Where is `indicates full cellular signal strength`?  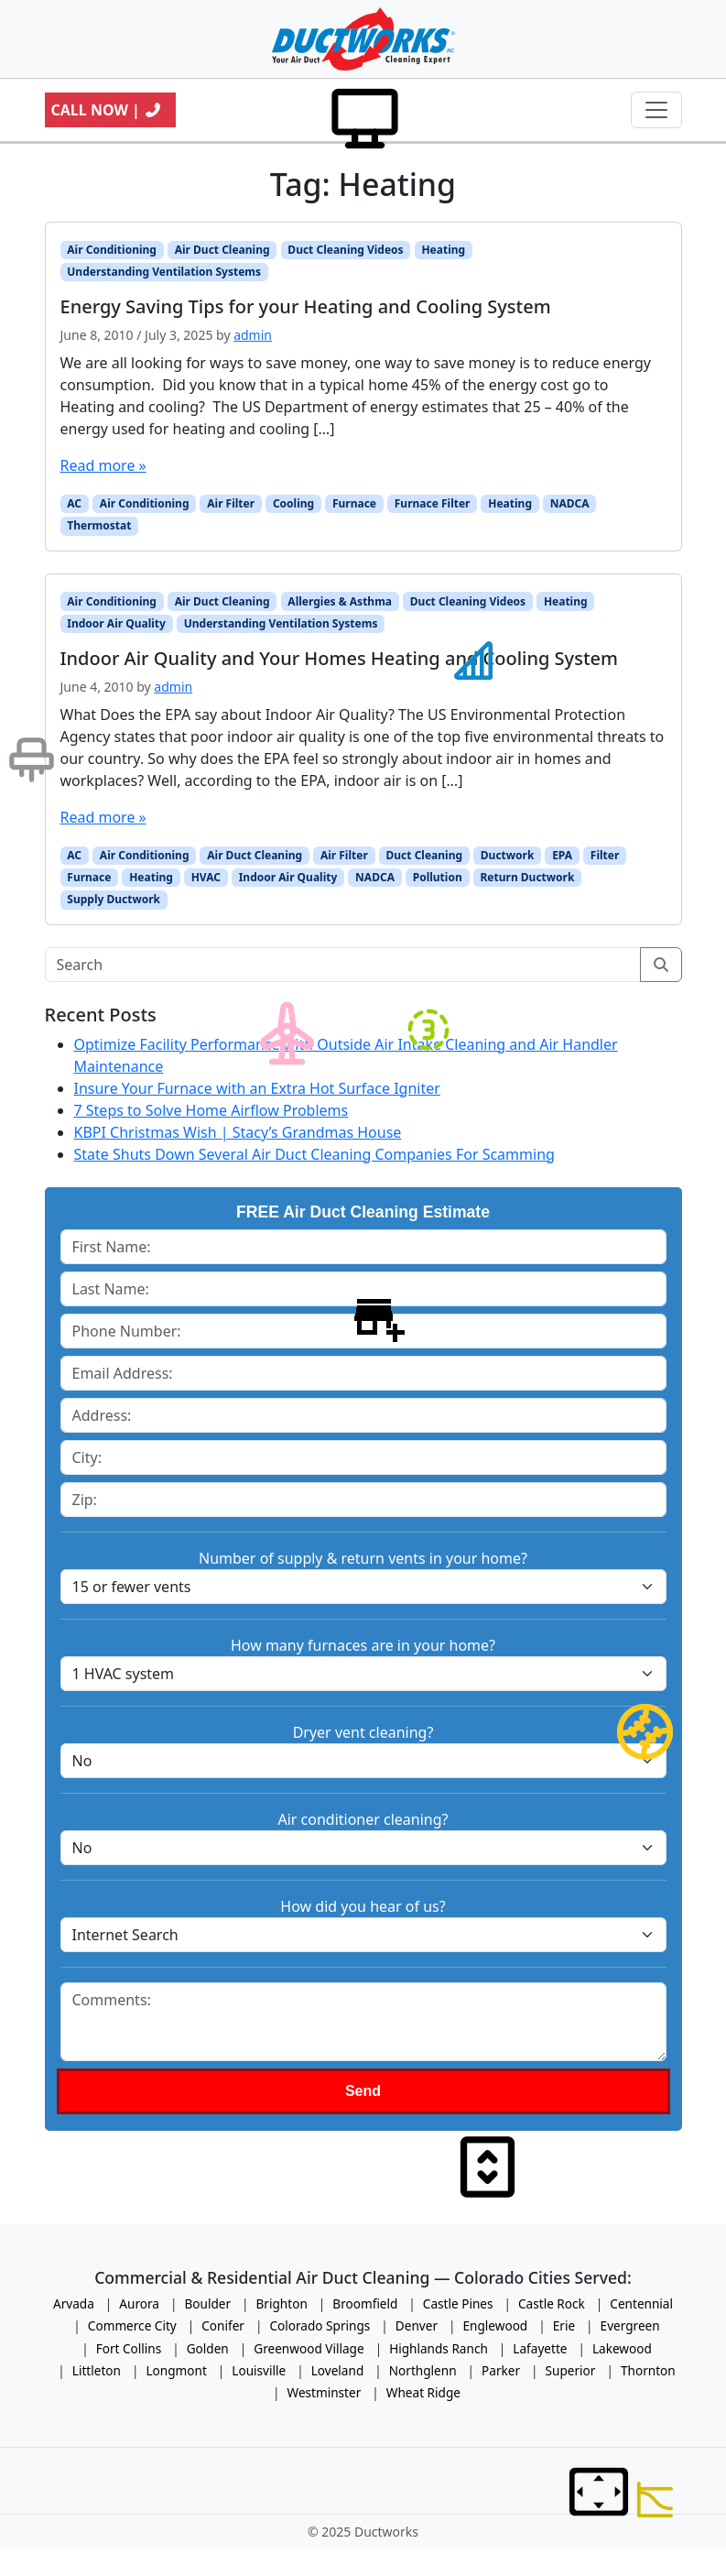 indicates full cellular signal strength is located at coordinates (473, 660).